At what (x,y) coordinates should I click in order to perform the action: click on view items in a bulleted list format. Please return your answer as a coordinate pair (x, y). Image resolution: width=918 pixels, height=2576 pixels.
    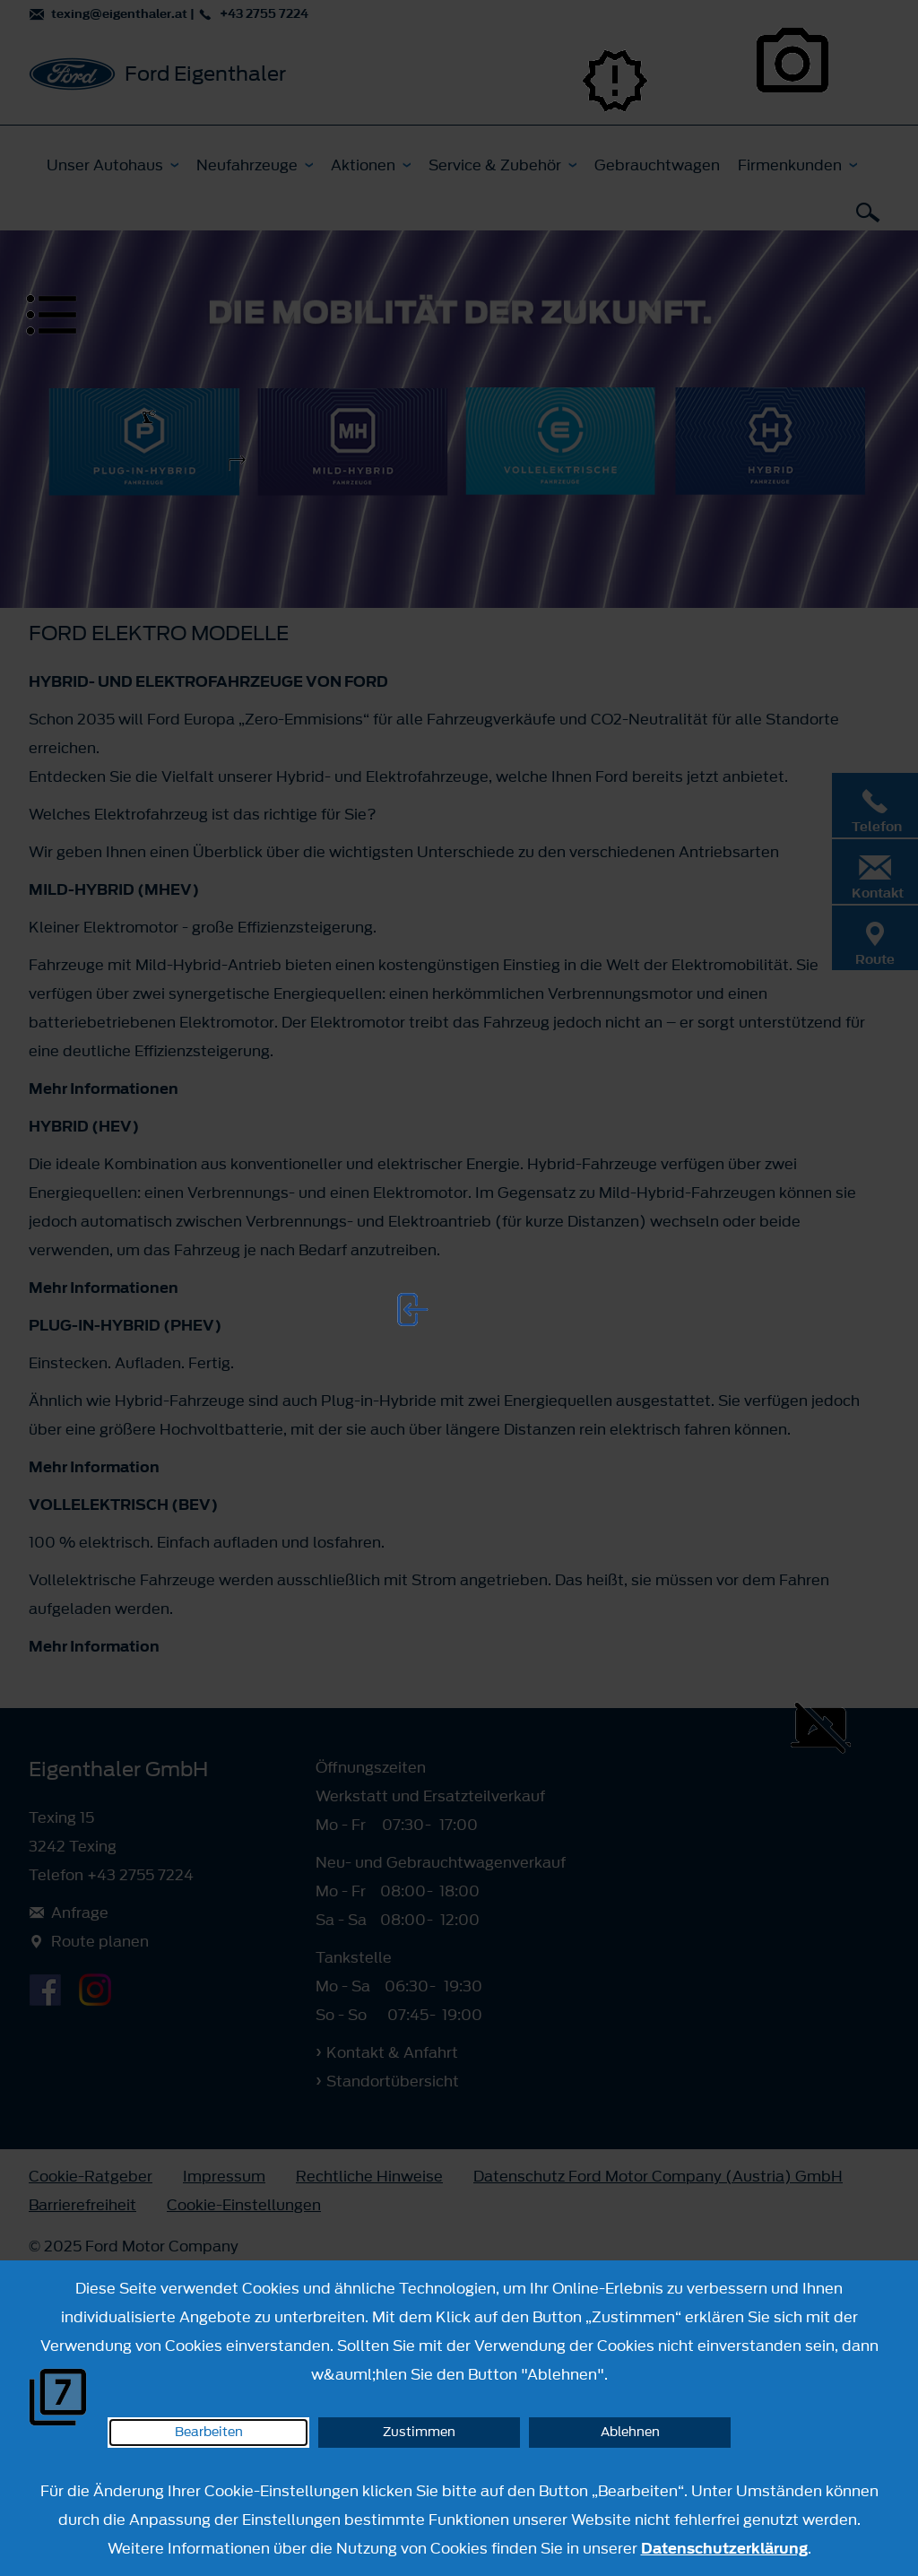
    Looking at the image, I should click on (52, 315).